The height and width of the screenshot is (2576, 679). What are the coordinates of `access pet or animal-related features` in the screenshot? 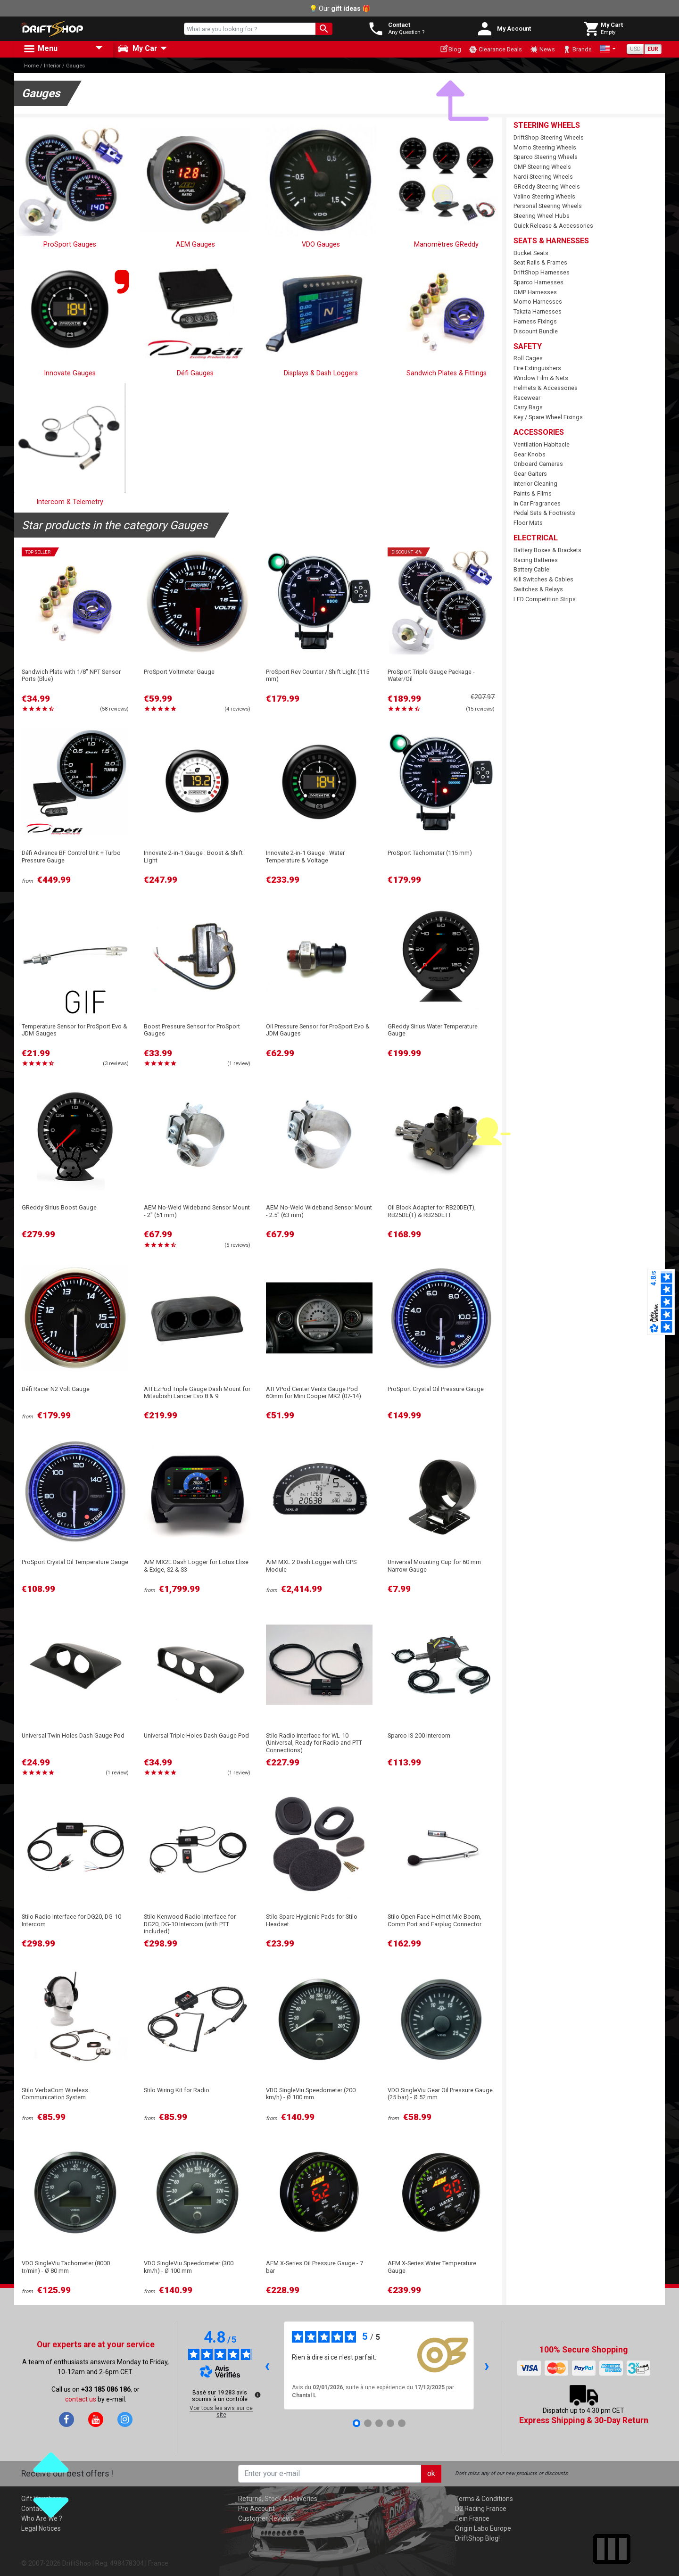 It's located at (69, 1163).